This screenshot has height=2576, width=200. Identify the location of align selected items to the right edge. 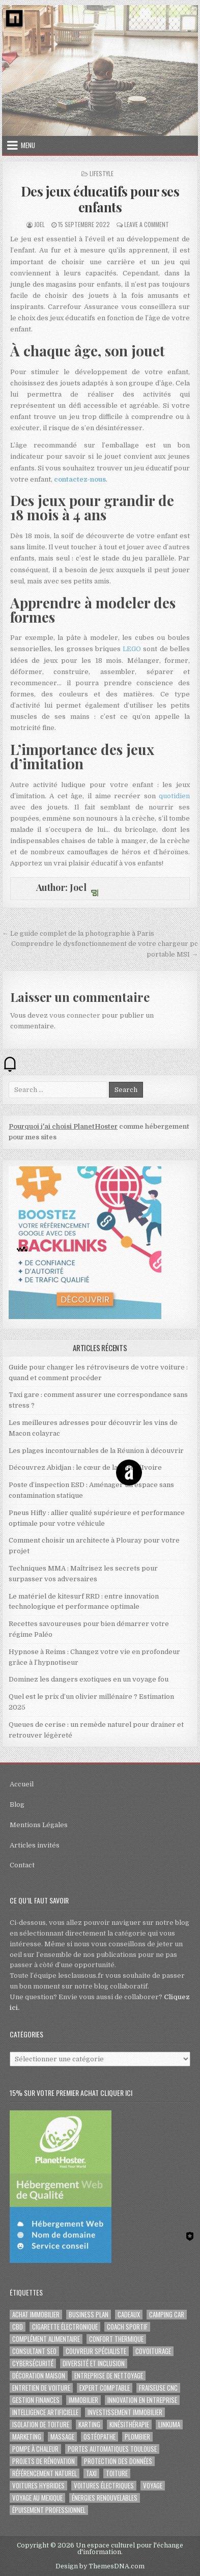
(95, 893).